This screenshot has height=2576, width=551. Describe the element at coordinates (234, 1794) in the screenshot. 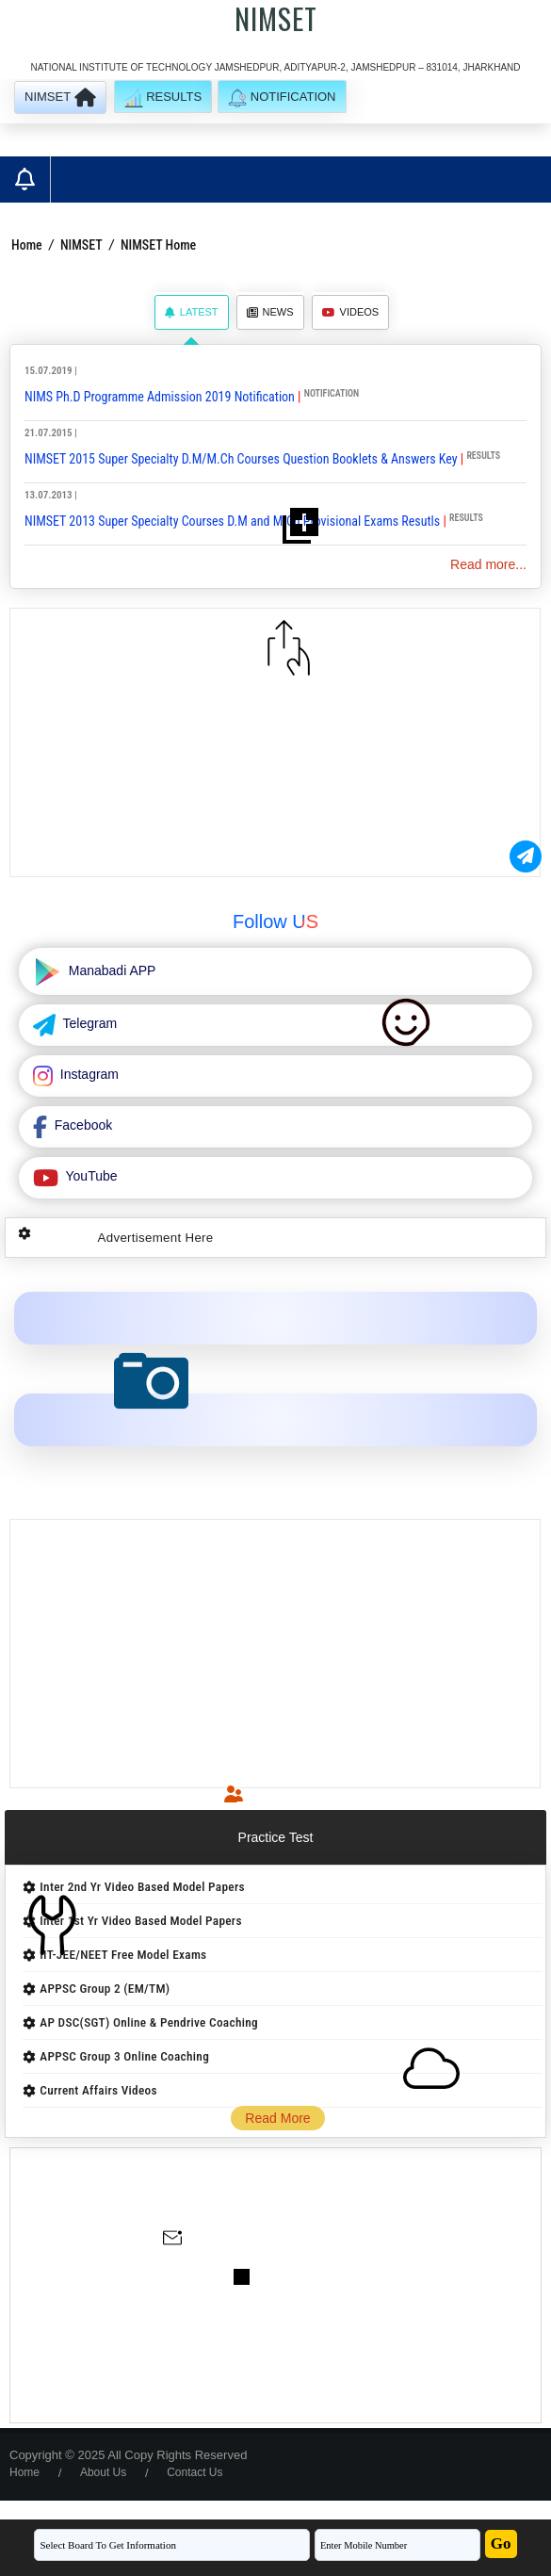

I see `view contacts or friends list` at that location.